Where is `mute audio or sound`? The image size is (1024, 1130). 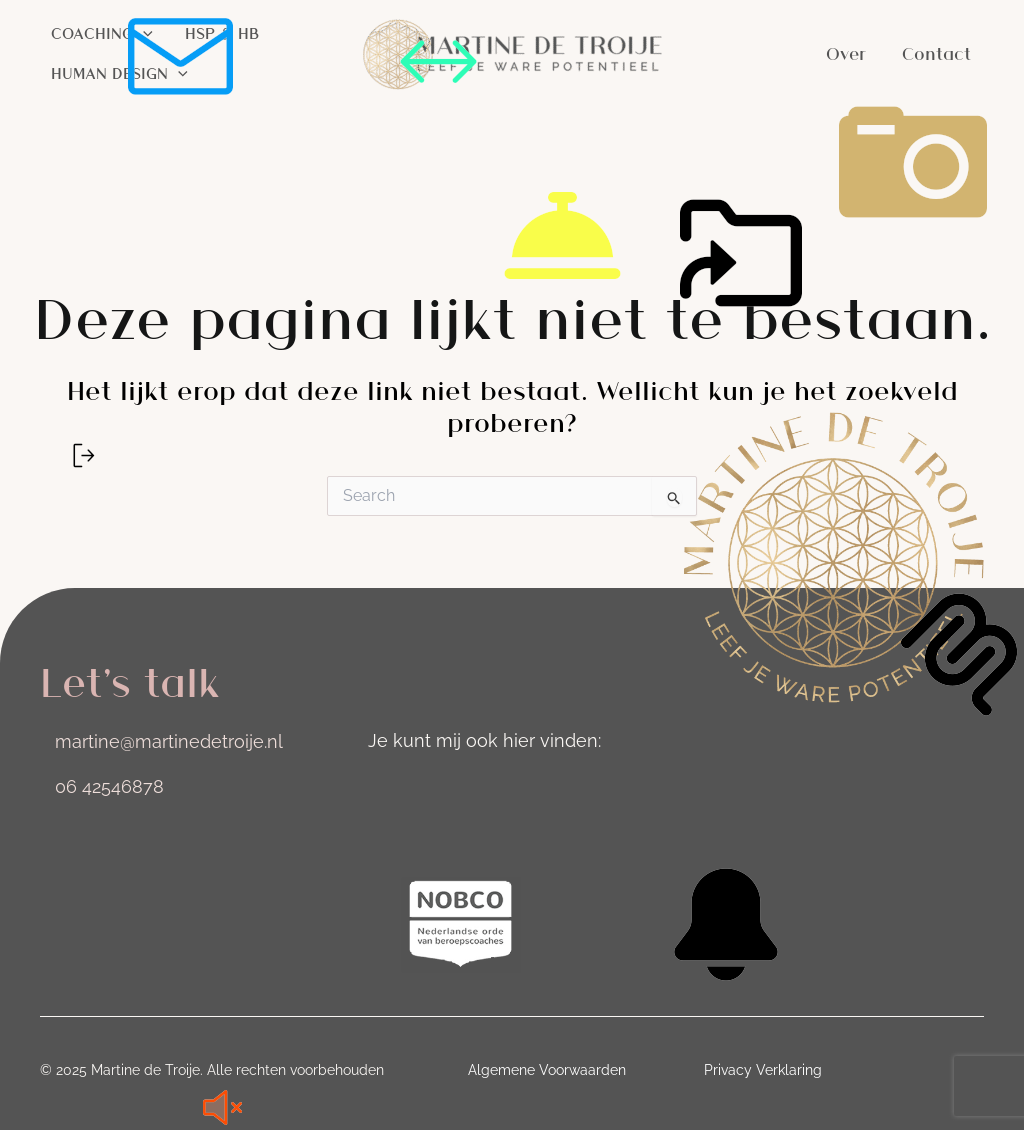 mute audio or sound is located at coordinates (220, 1107).